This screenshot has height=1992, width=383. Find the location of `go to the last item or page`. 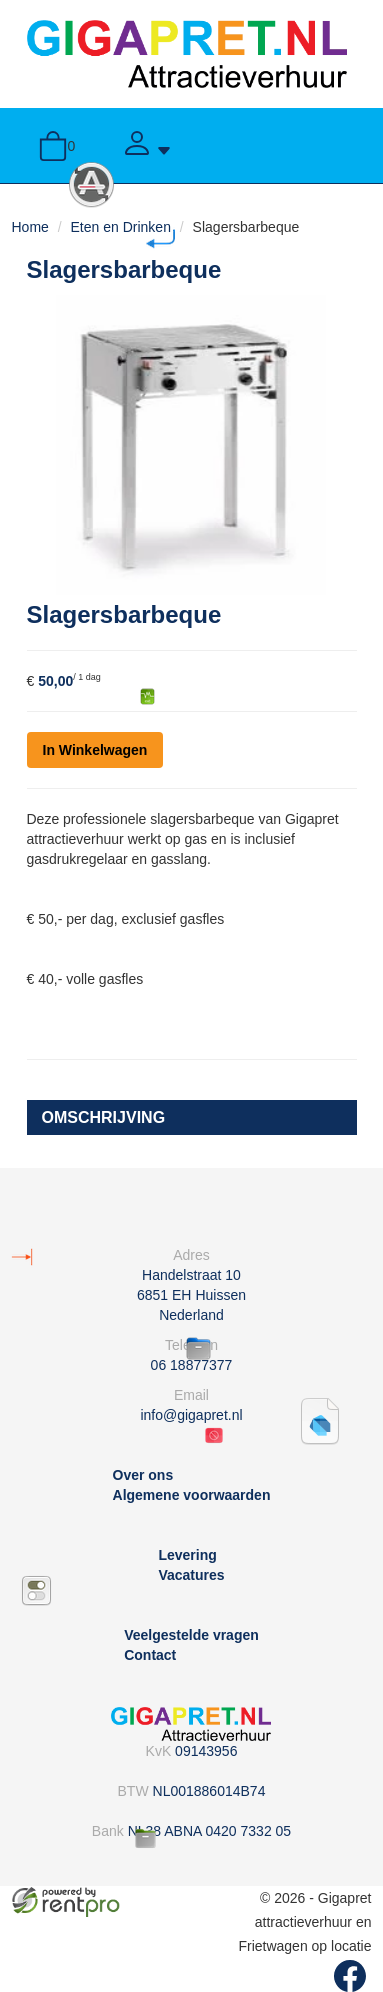

go to the last item or page is located at coordinates (22, 1257).